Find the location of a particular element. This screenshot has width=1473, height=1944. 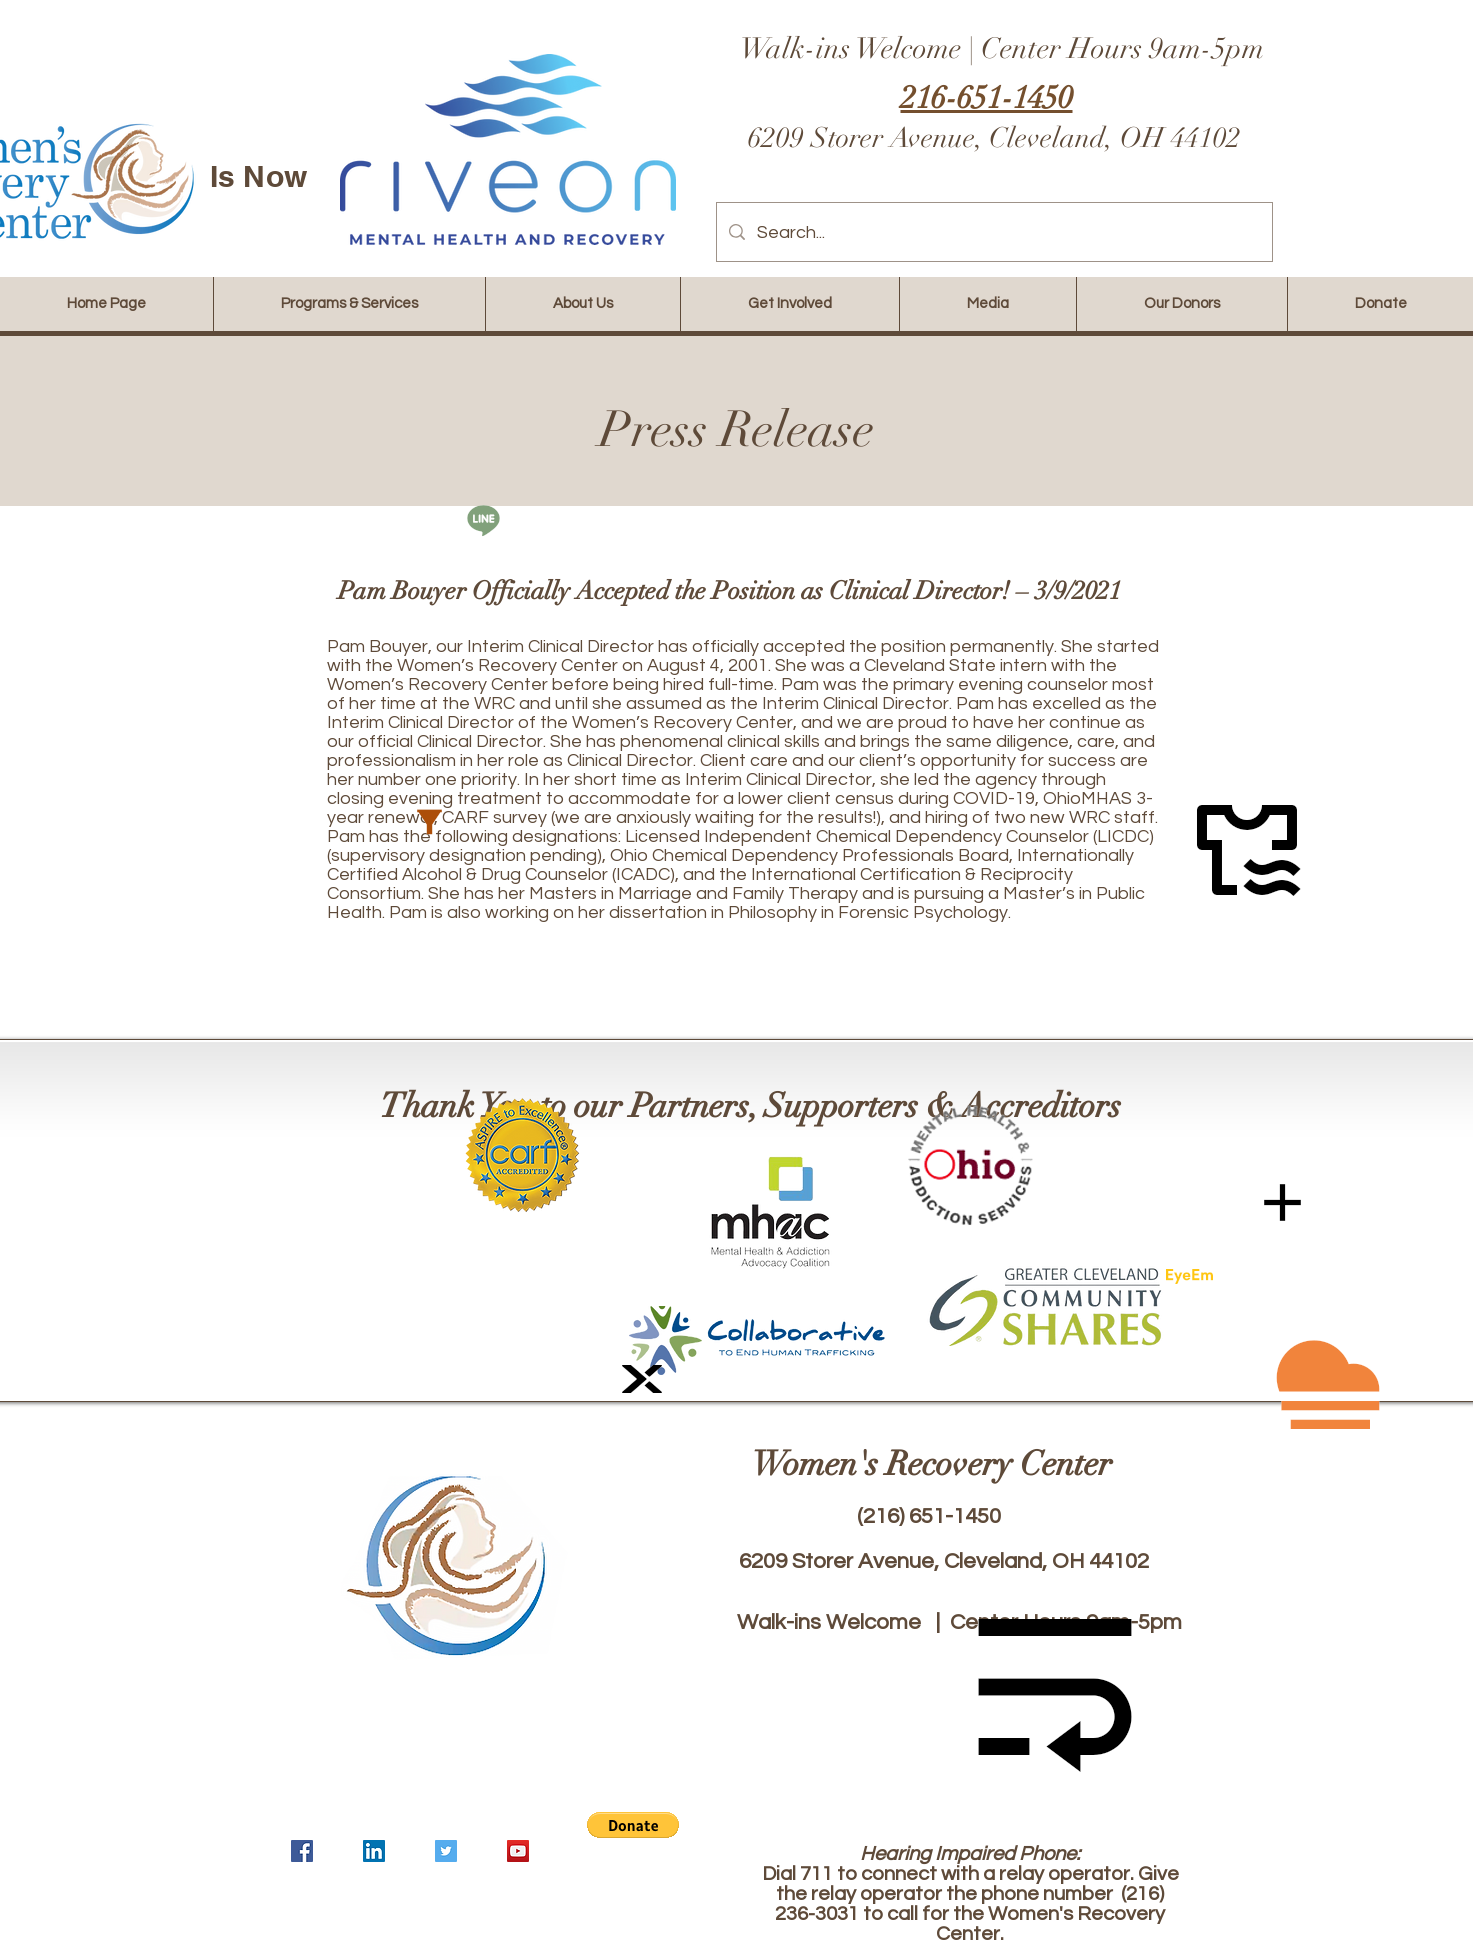

indicates foggy weather conditions is located at coordinates (1328, 1387).